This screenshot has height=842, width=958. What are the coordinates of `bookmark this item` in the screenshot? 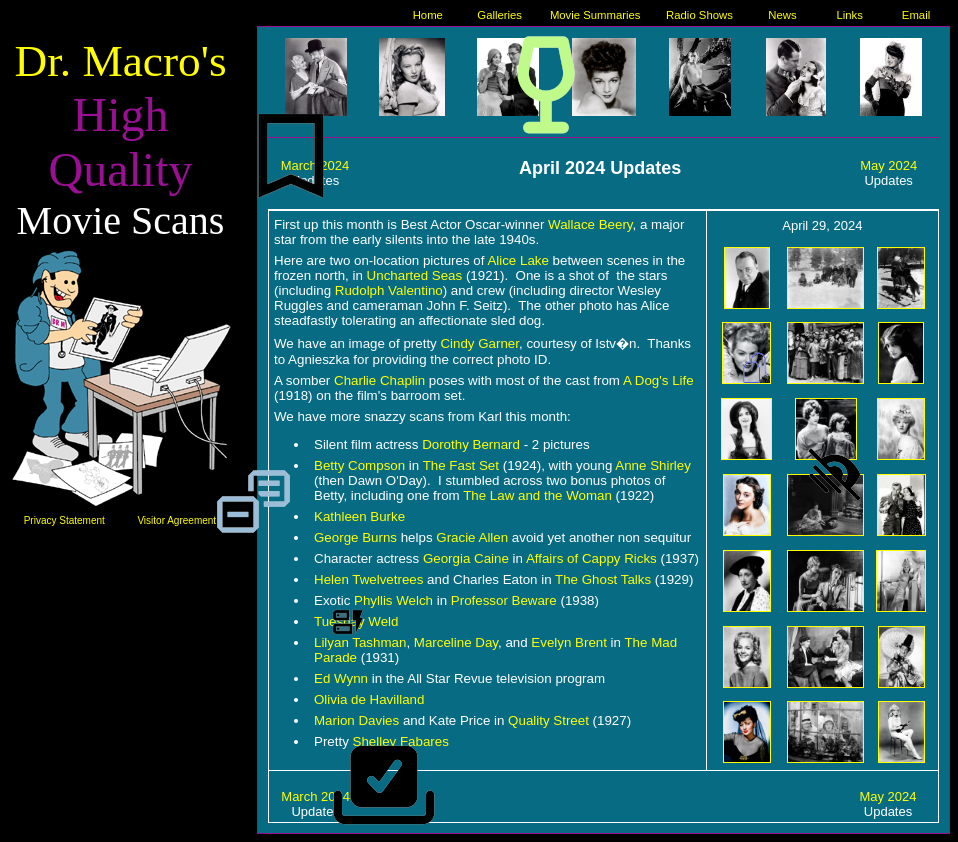 It's located at (291, 156).